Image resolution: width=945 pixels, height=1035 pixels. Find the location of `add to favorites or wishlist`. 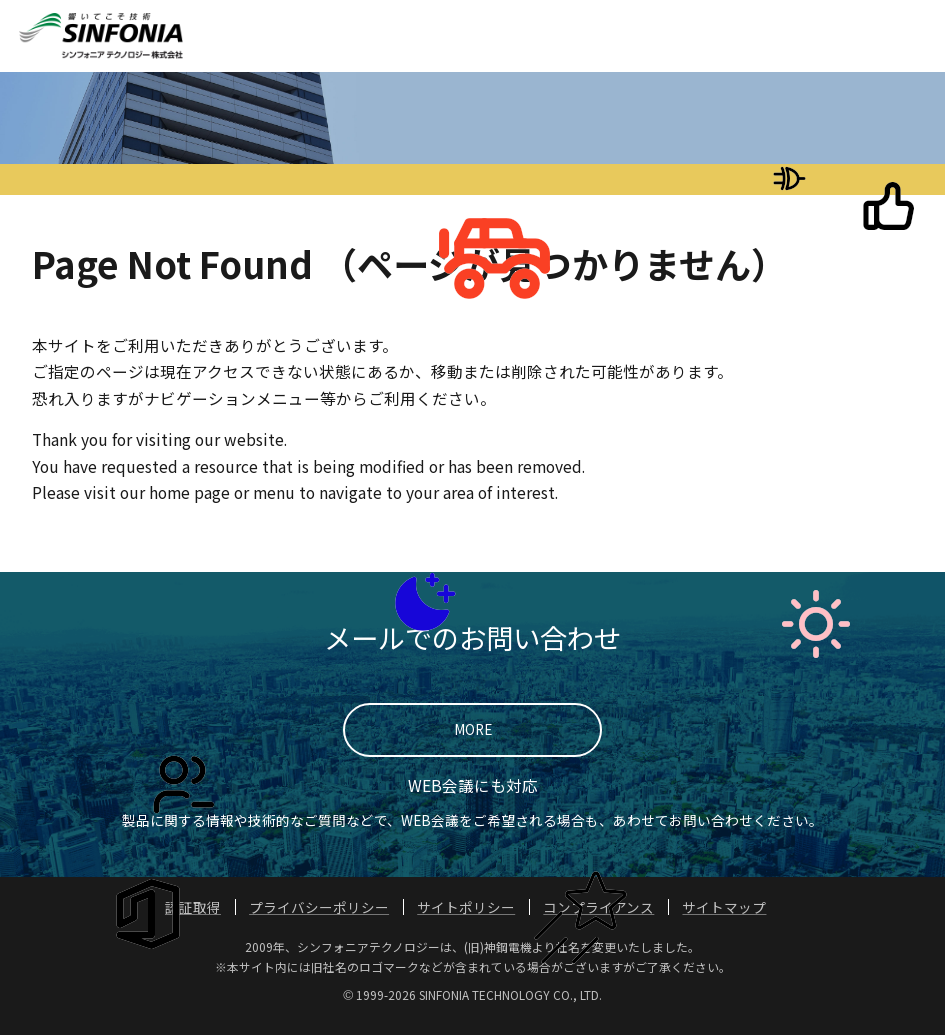

add to favorites or wishlist is located at coordinates (580, 917).